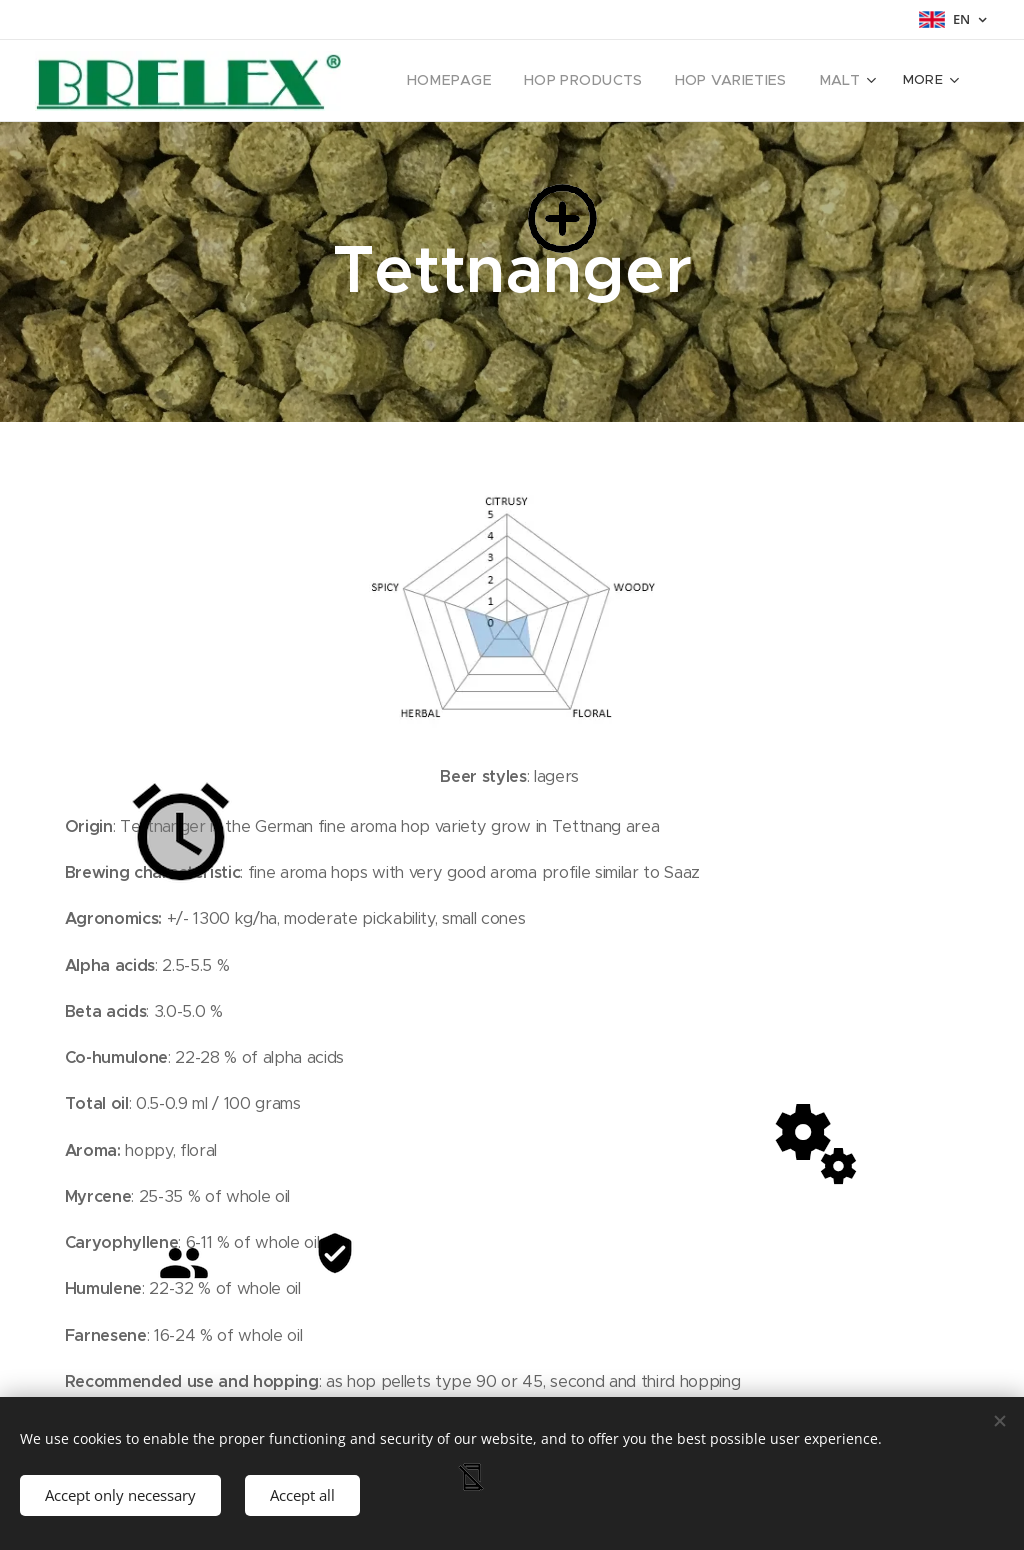  I want to click on no cell phone service available, so click(472, 1477).